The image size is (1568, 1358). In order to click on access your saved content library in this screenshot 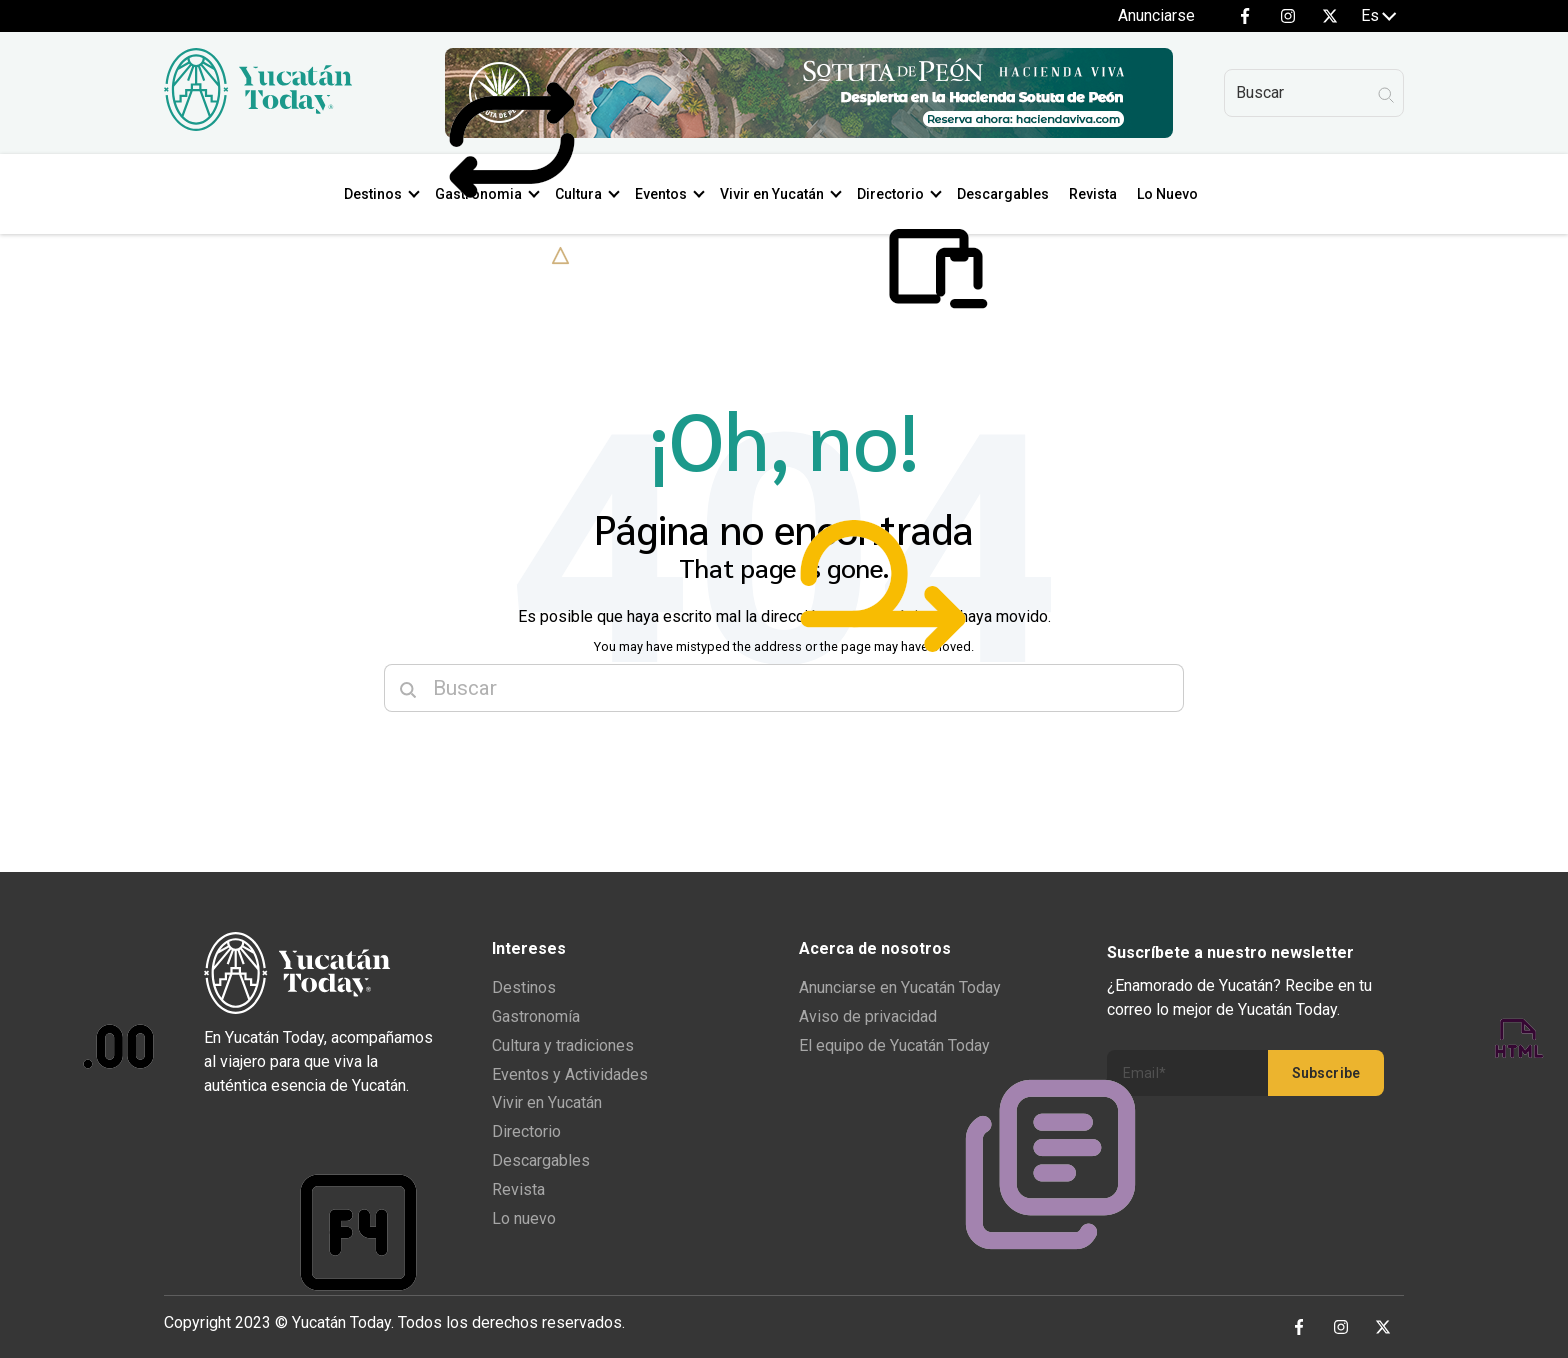, I will do `click(1050, 1164)`.